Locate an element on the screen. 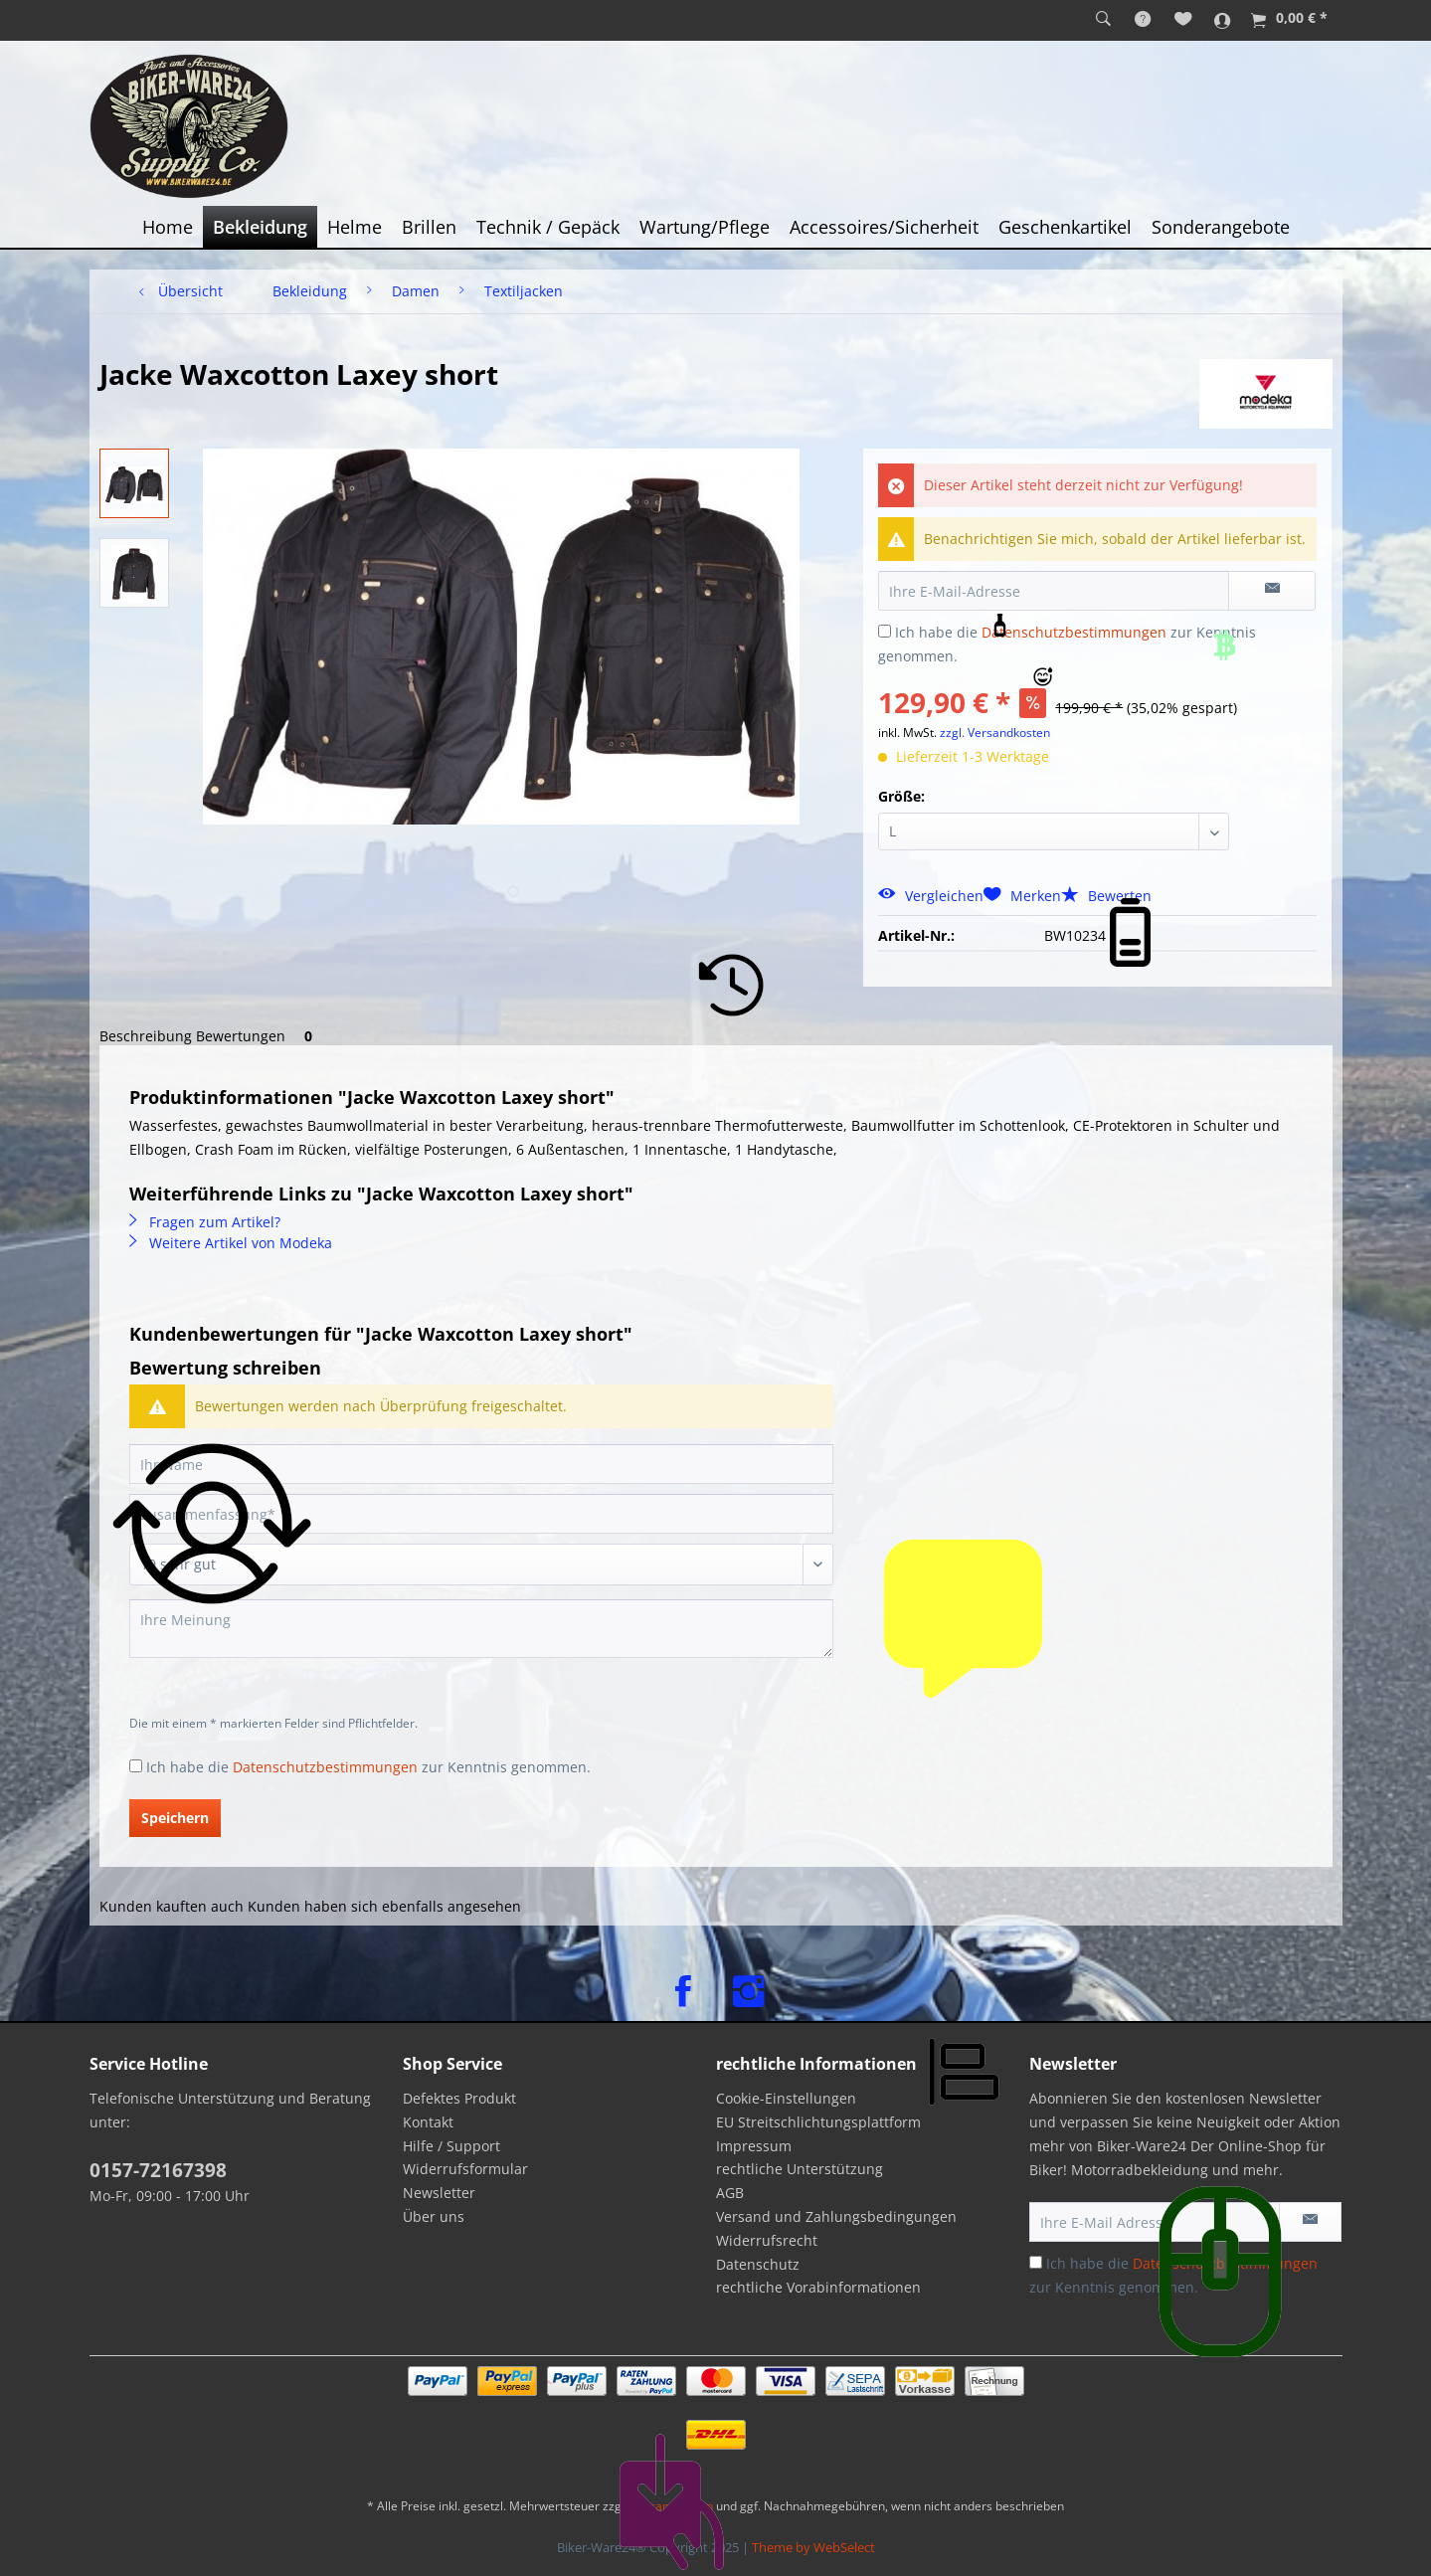 The height and width of the screenshot is (2576, 1431). bitcoin cryptocurrency logo is located at coordinates (1224, 644).